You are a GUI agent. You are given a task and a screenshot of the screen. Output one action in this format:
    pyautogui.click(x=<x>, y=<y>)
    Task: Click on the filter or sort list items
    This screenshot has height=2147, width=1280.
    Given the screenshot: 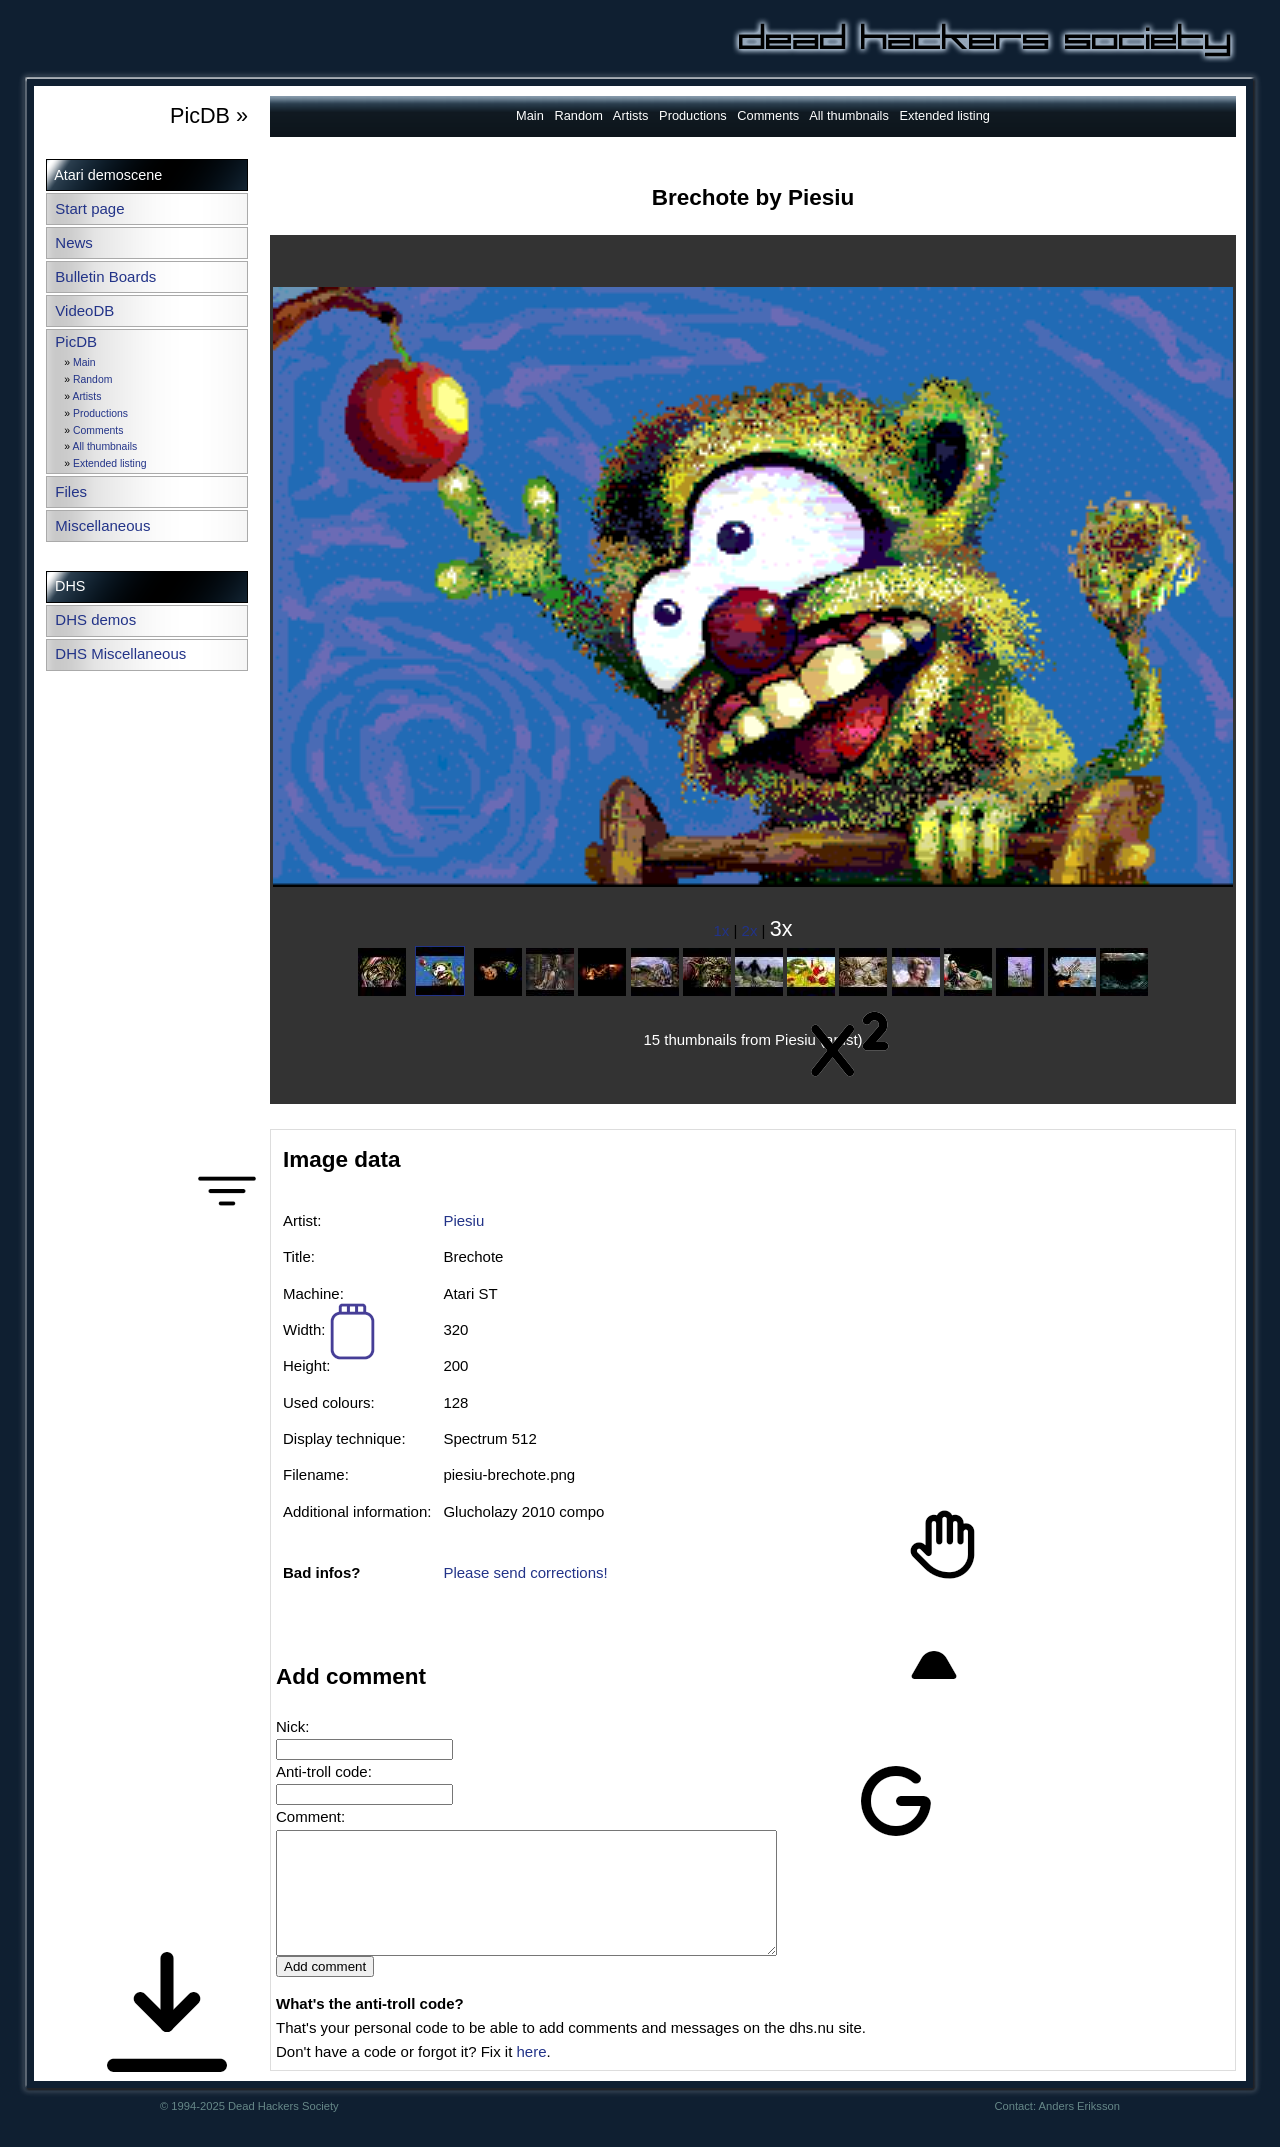 What is the action you would take?
    pyautogui.click(x=227, y=1189)
    